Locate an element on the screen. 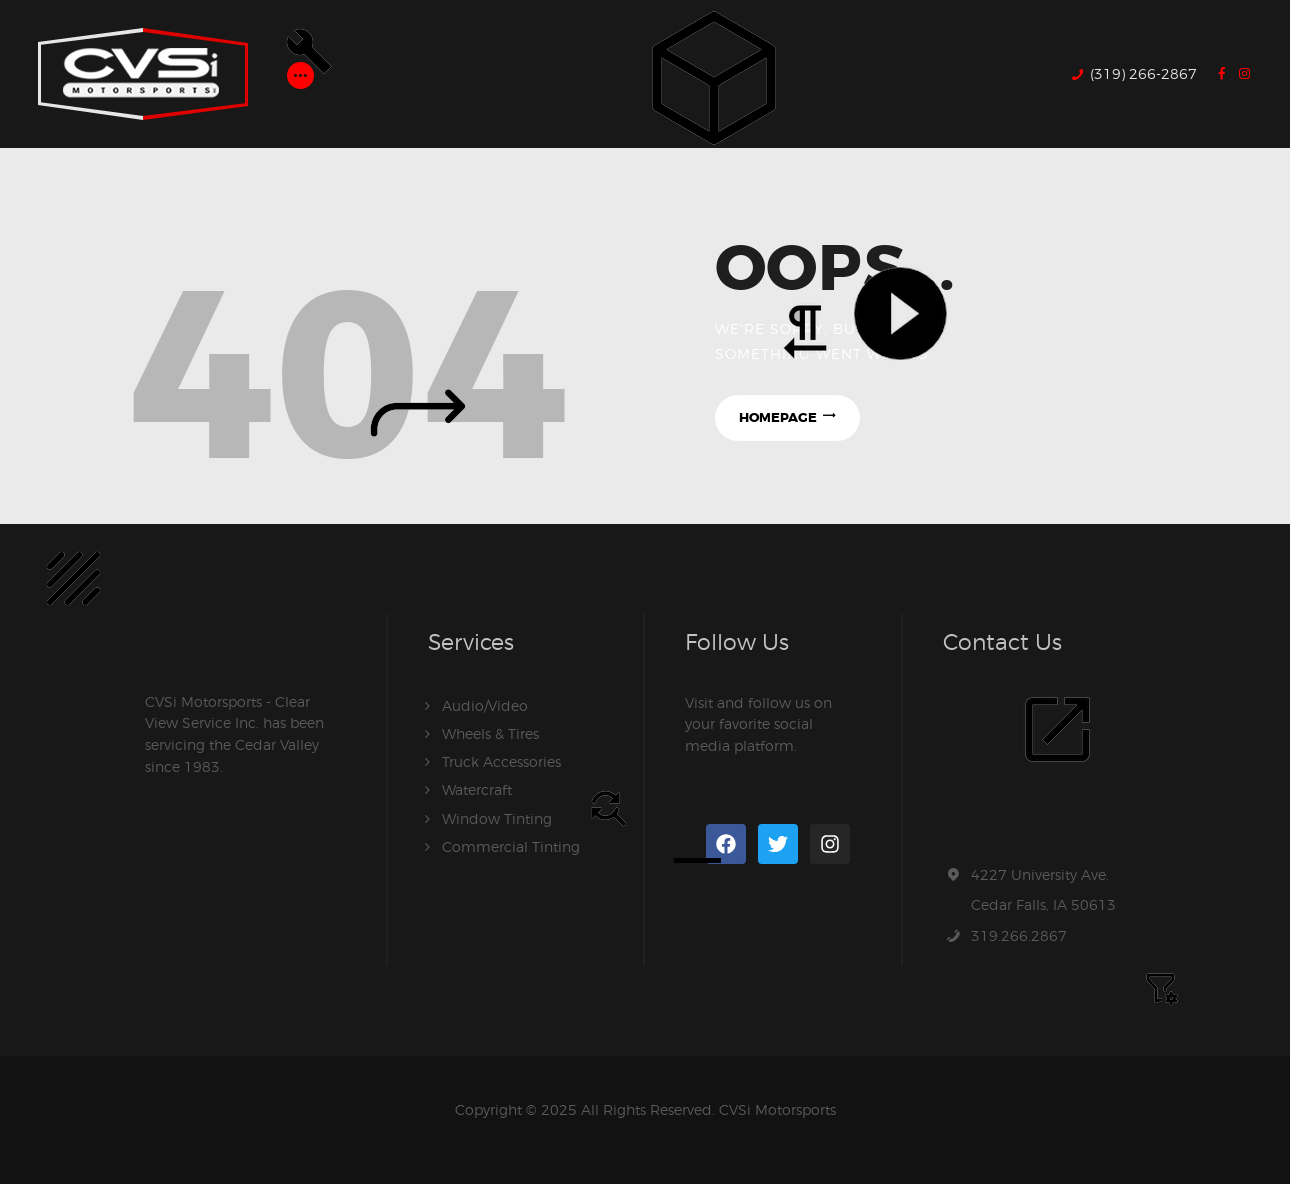  play media or video content is located at coordinates (900, 313).